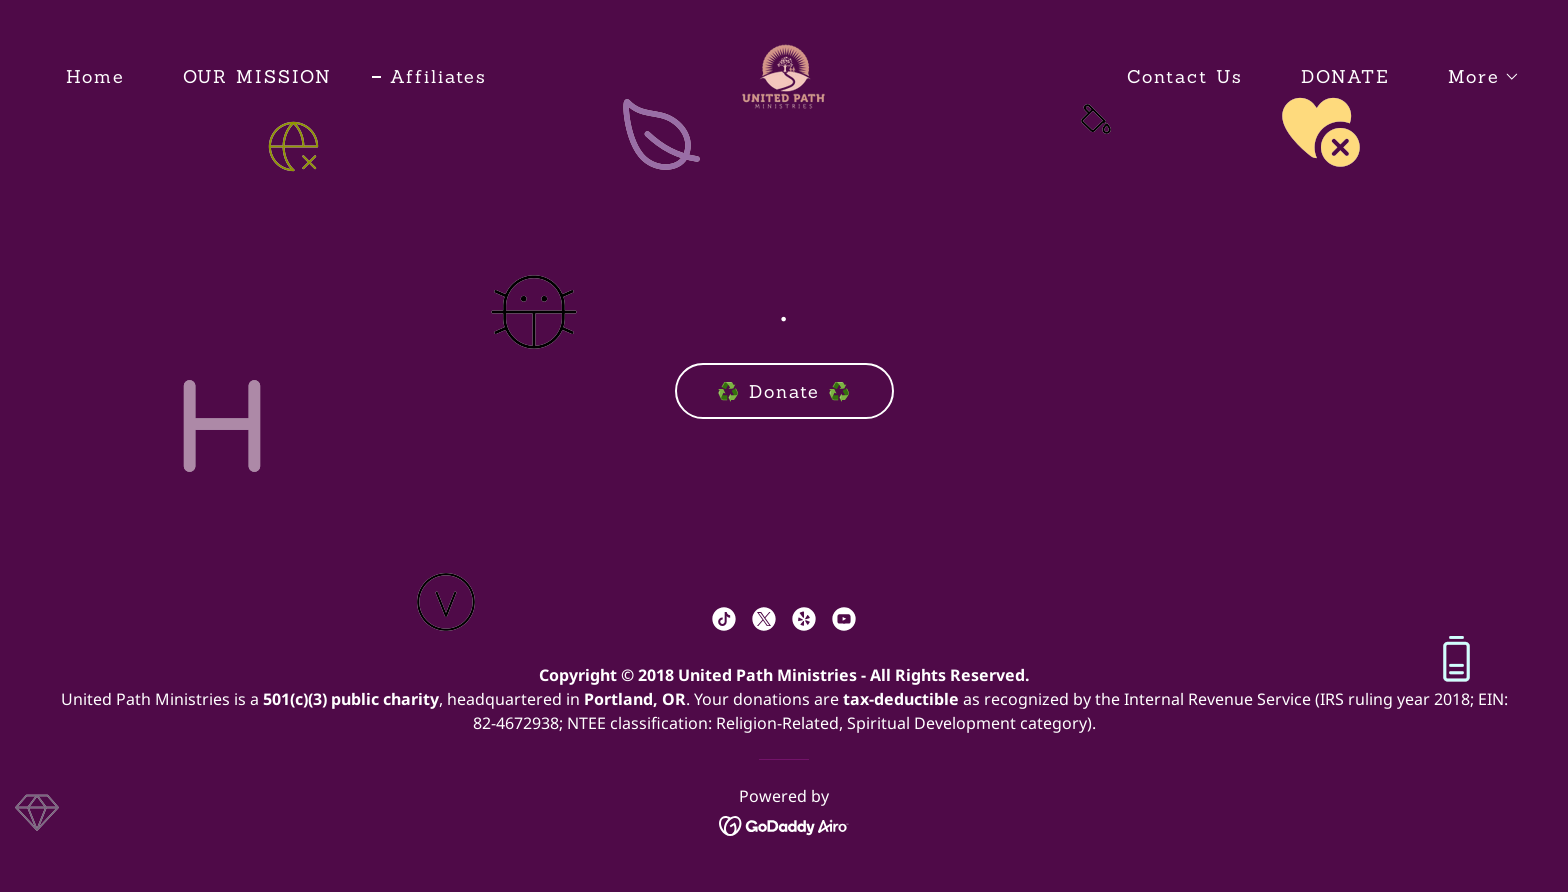  What do you see at coordinates (222, 426) in the screenshot?
I see `insert a heading in a text editor` at bounding box center [222, 426].